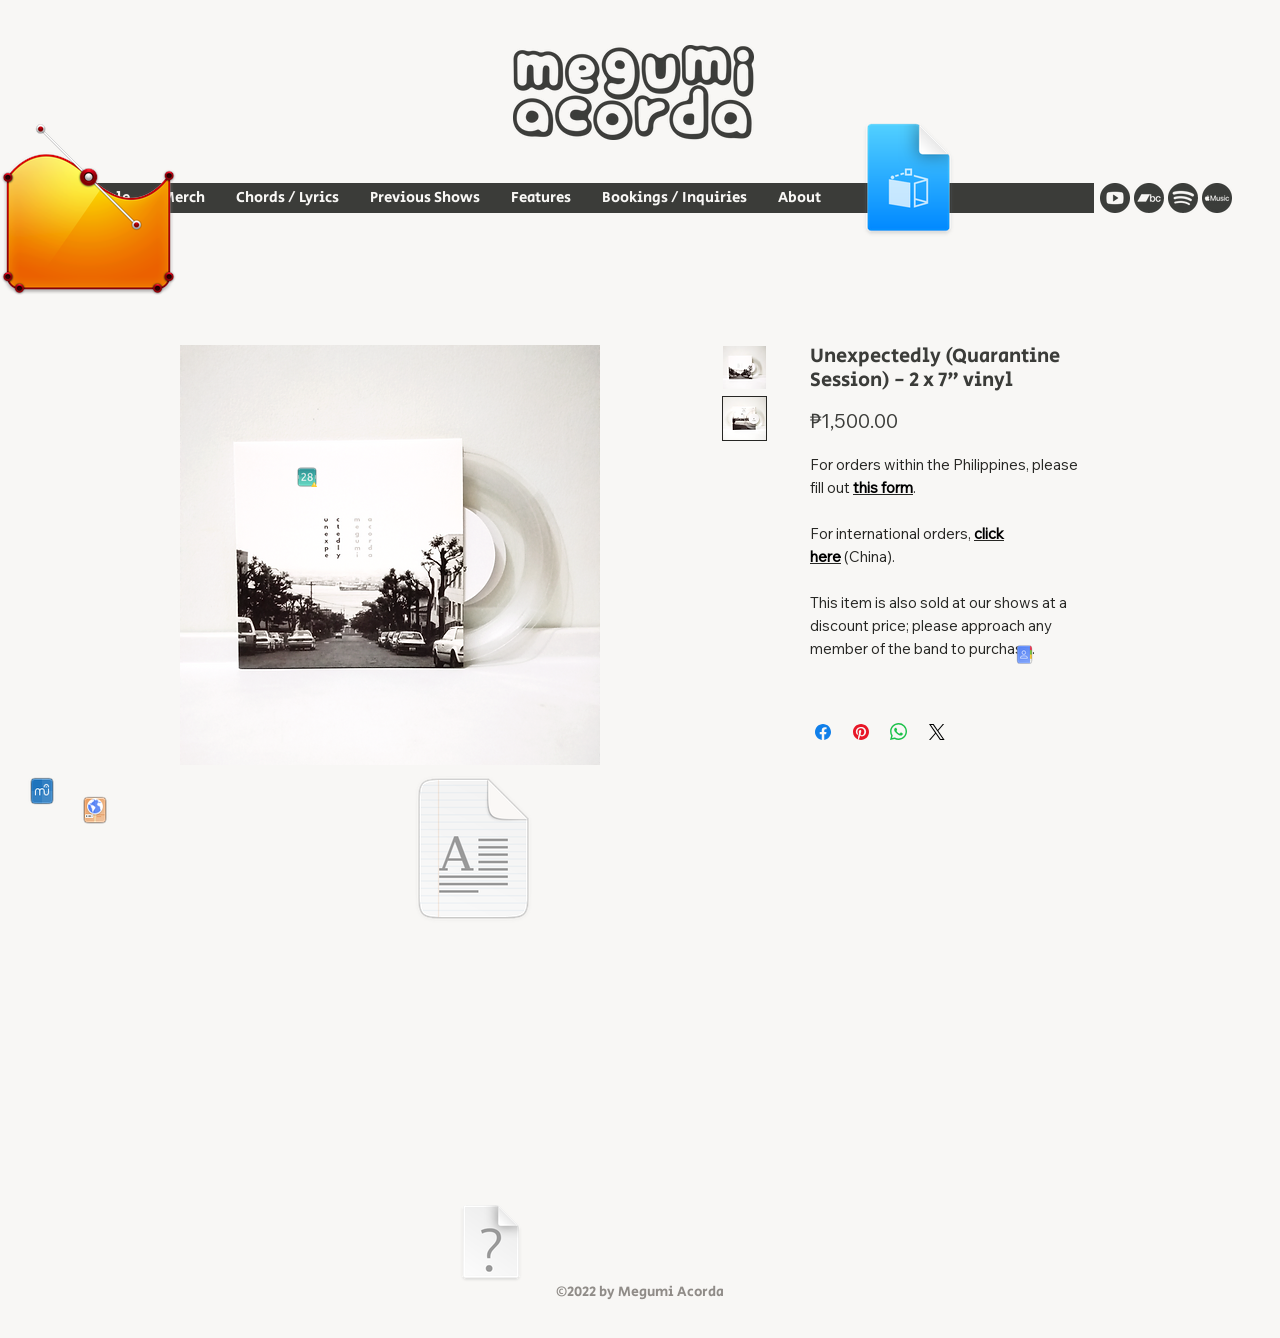 The width and height of the screenshot is (1280, 1338). Describe the element at coordinates (307, 477) in the screenshot. I see `indicates an upcoming appointment or event` at that location.